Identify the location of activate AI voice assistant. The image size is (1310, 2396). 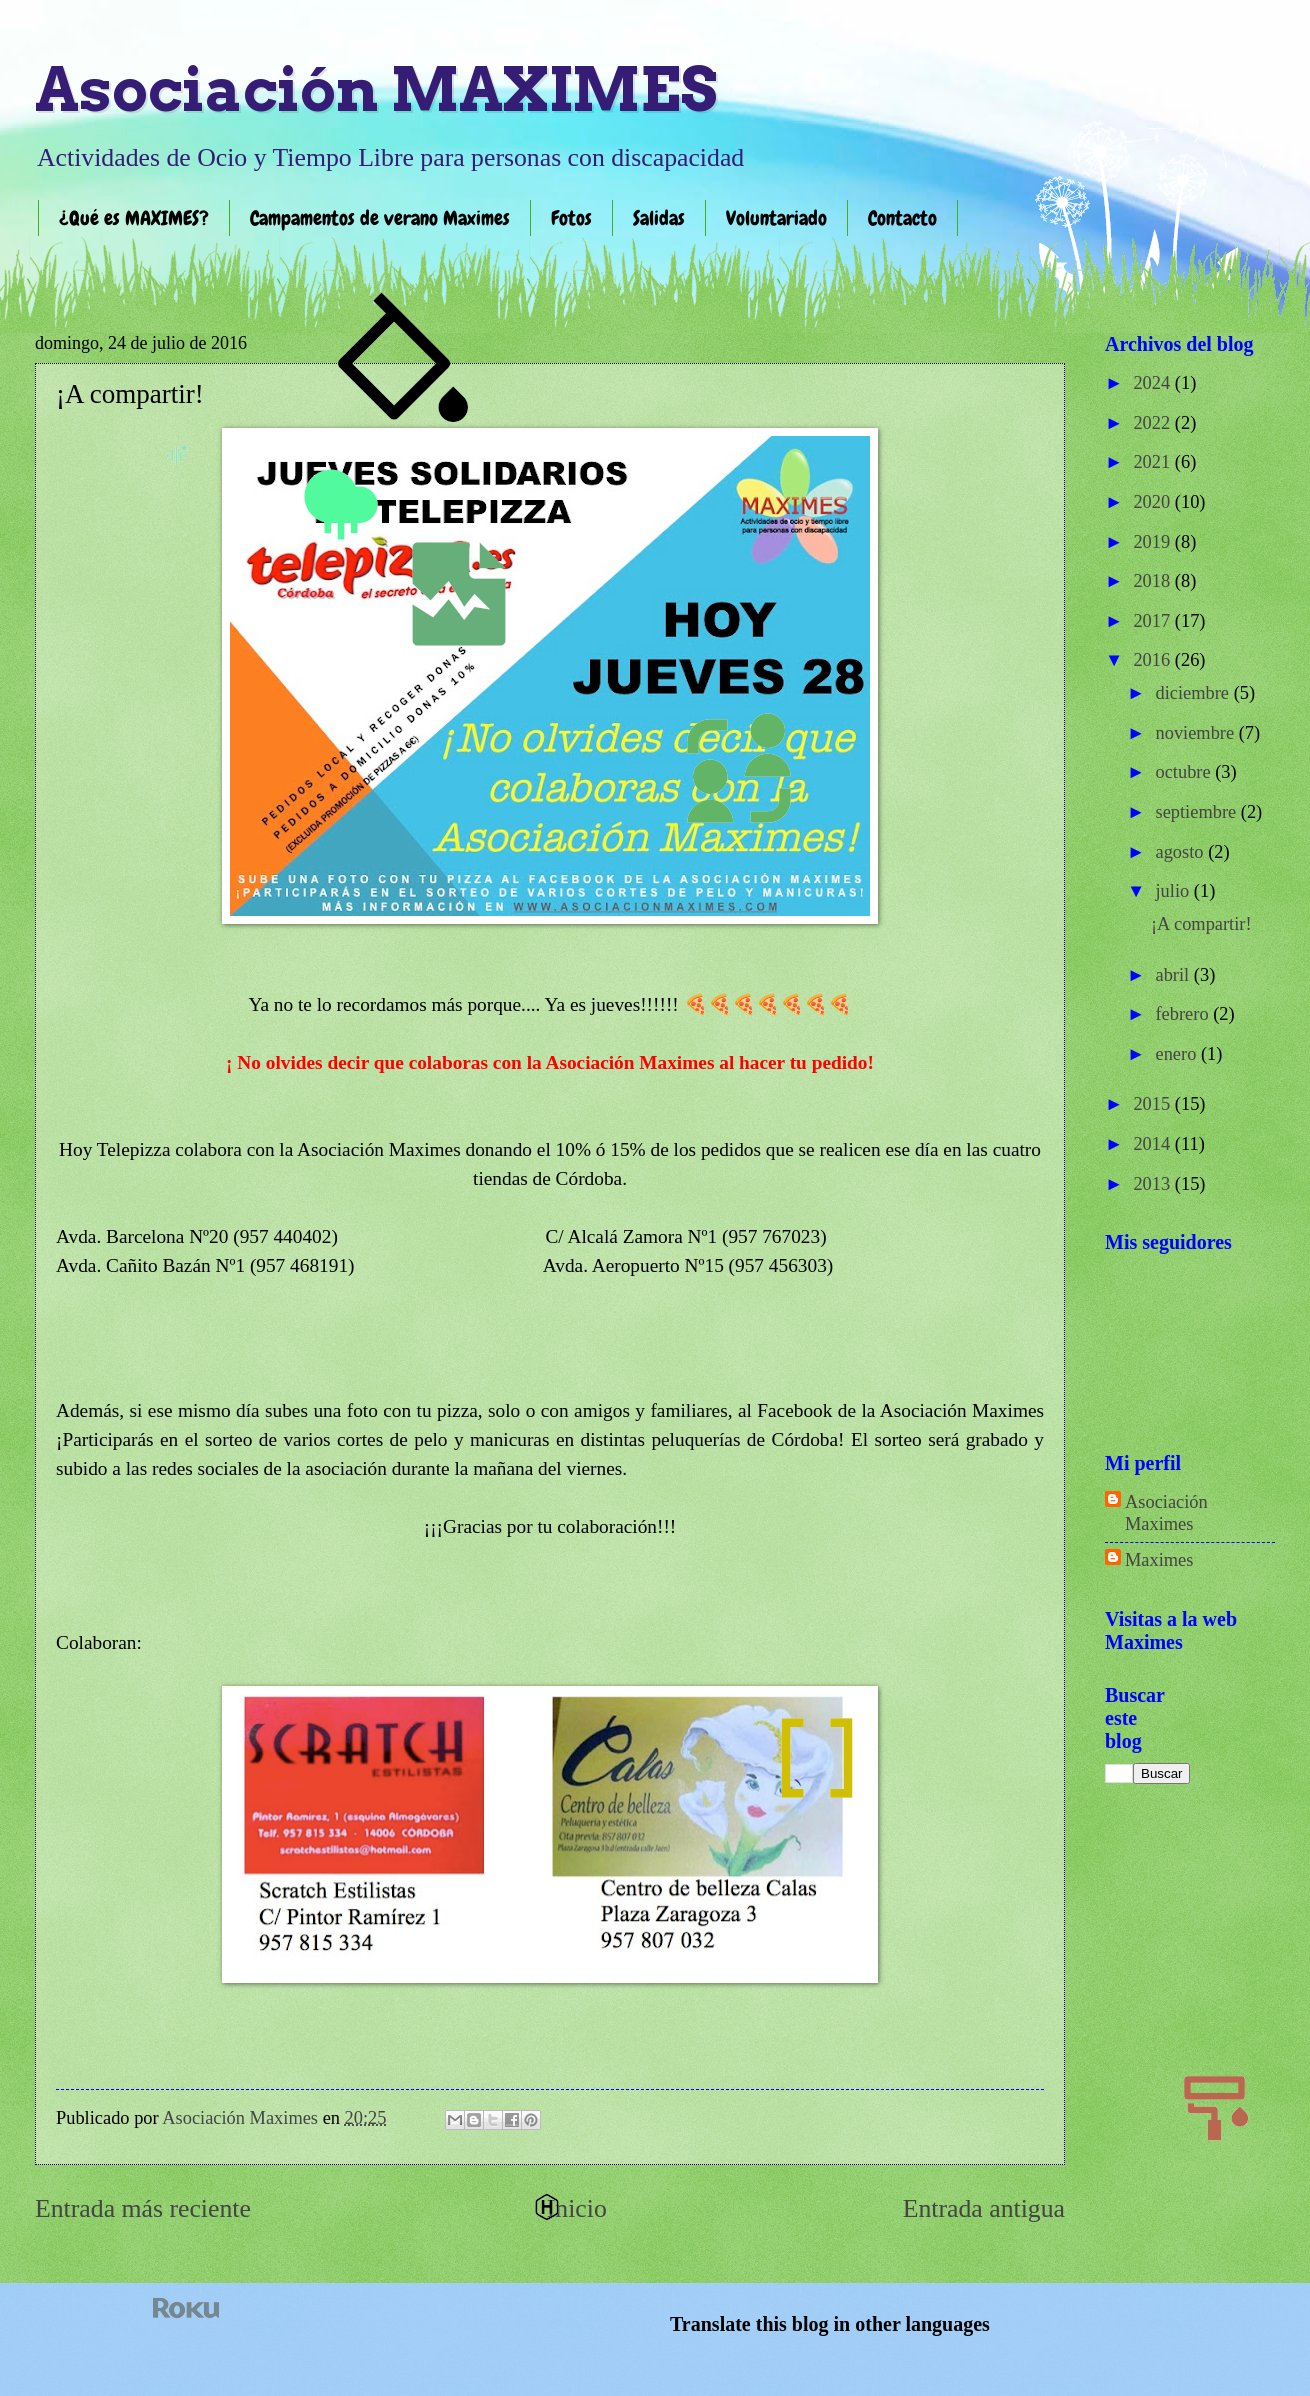
(176, 455).